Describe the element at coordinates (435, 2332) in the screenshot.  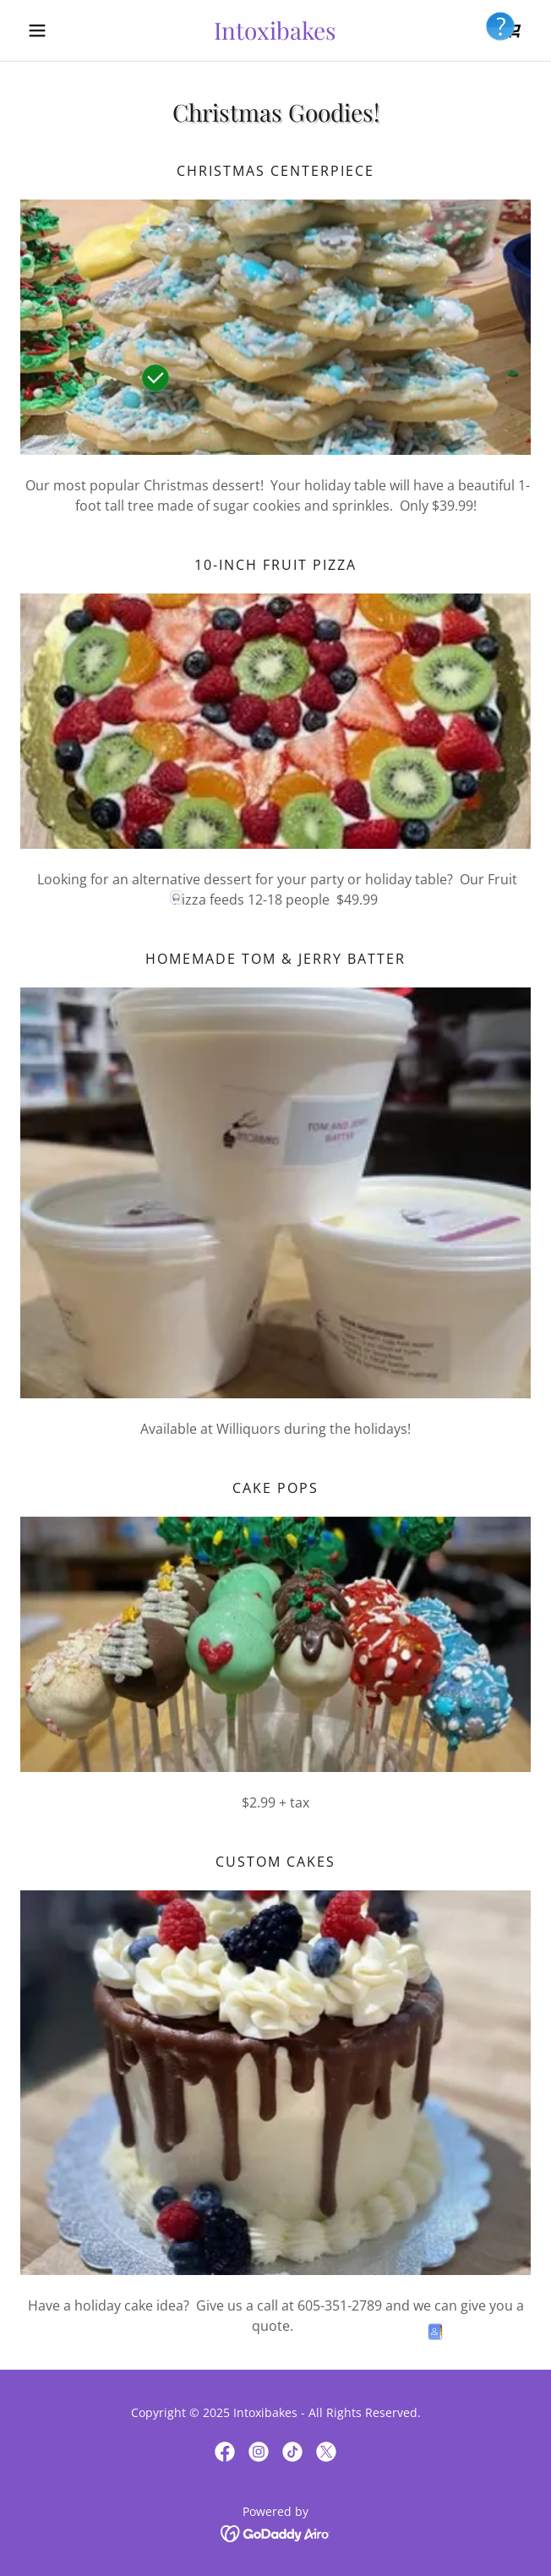
I see `open your contacts or address book` at that location.